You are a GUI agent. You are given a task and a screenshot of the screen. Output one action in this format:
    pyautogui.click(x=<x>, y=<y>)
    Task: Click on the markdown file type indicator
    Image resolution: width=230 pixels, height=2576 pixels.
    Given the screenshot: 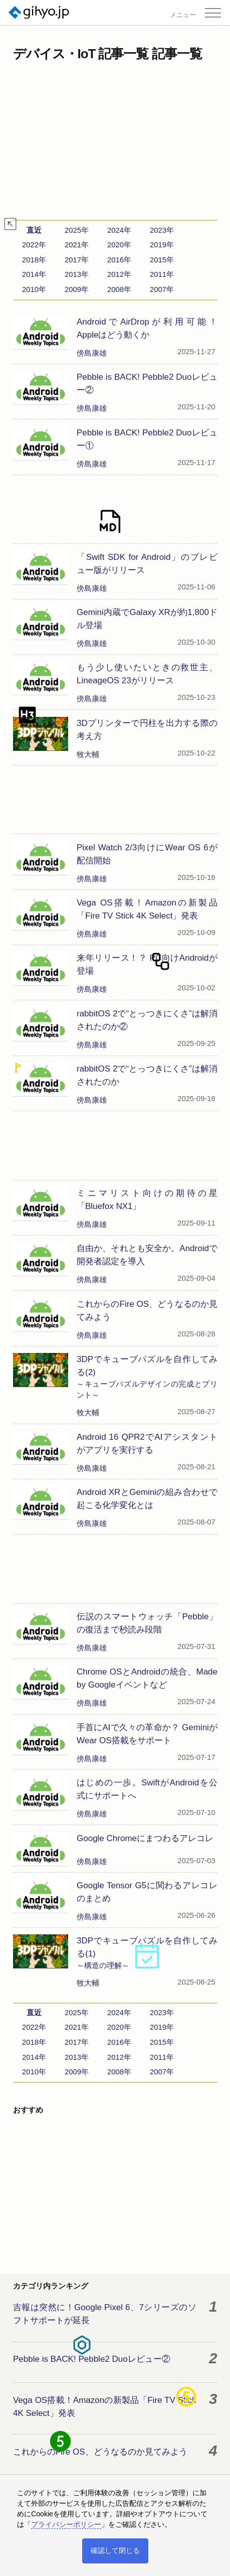 What is the action you would take?
    pyautogui.click(x=110, y=521)
    